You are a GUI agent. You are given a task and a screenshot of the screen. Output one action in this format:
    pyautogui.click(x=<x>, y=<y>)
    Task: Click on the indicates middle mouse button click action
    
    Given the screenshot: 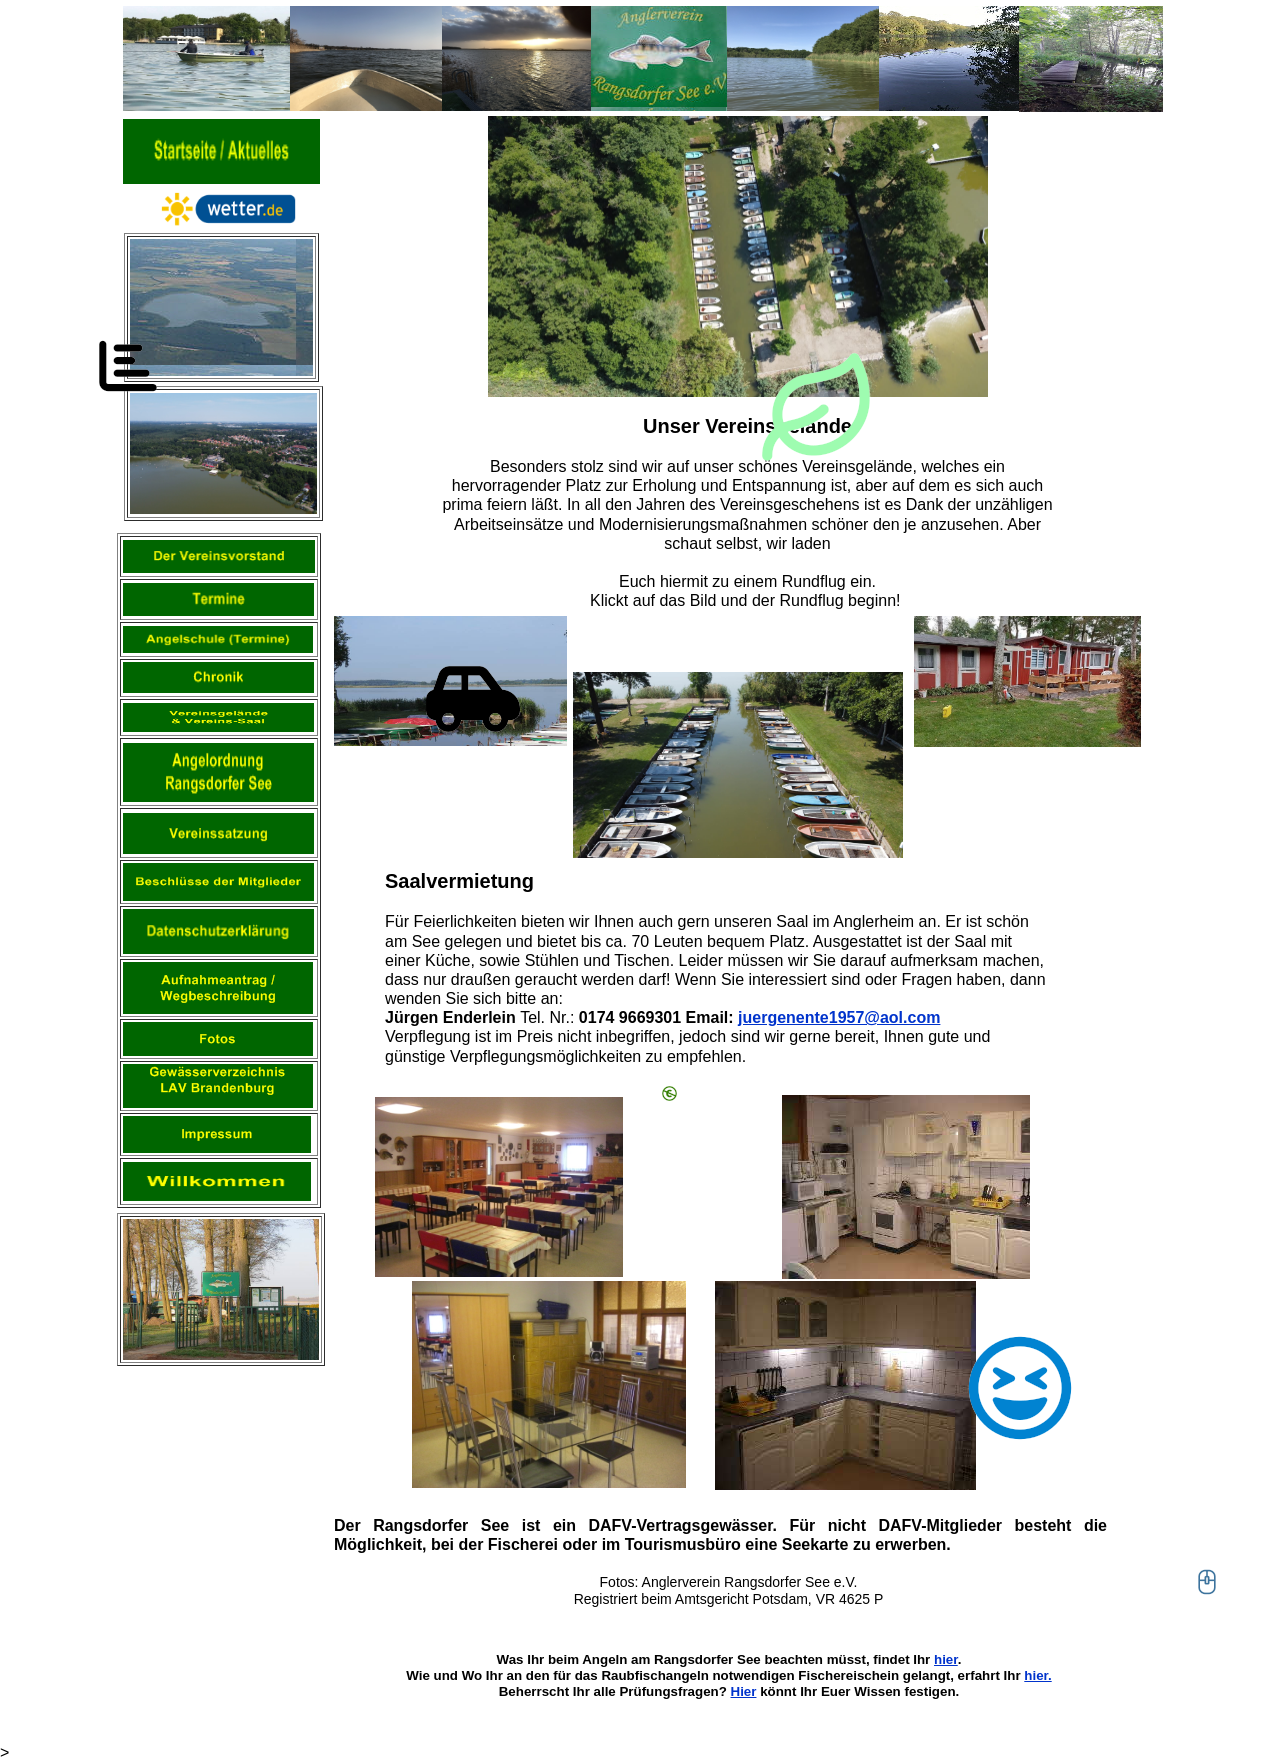 What is the action you would take?
    pyautogui.click(x=1207, y=1582)
    